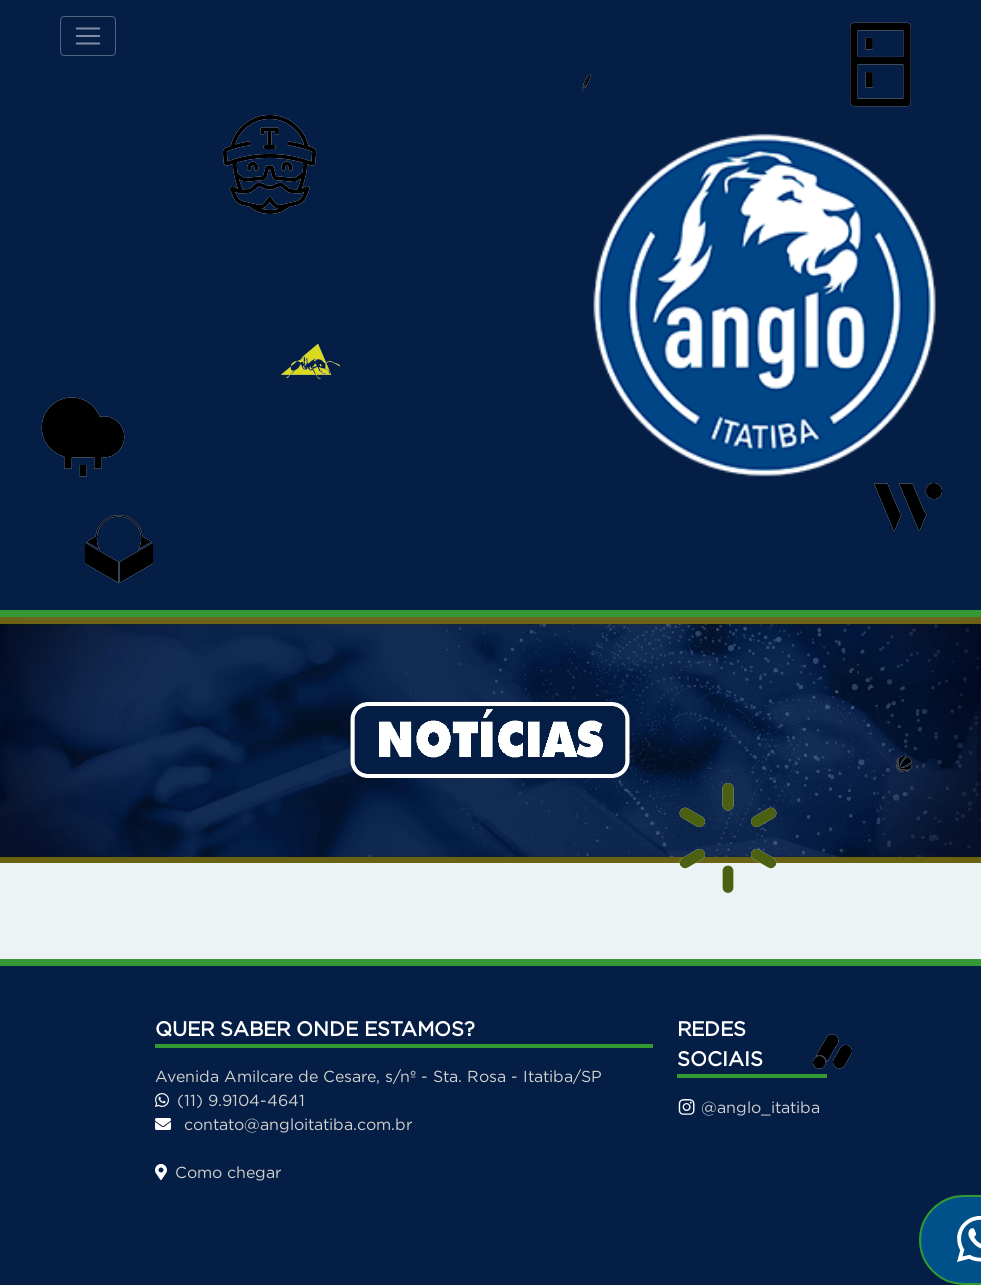 Image resolution: width=981 pixels, height=1285 pixels. I want to click on loading content in progress, so click(728, 838).